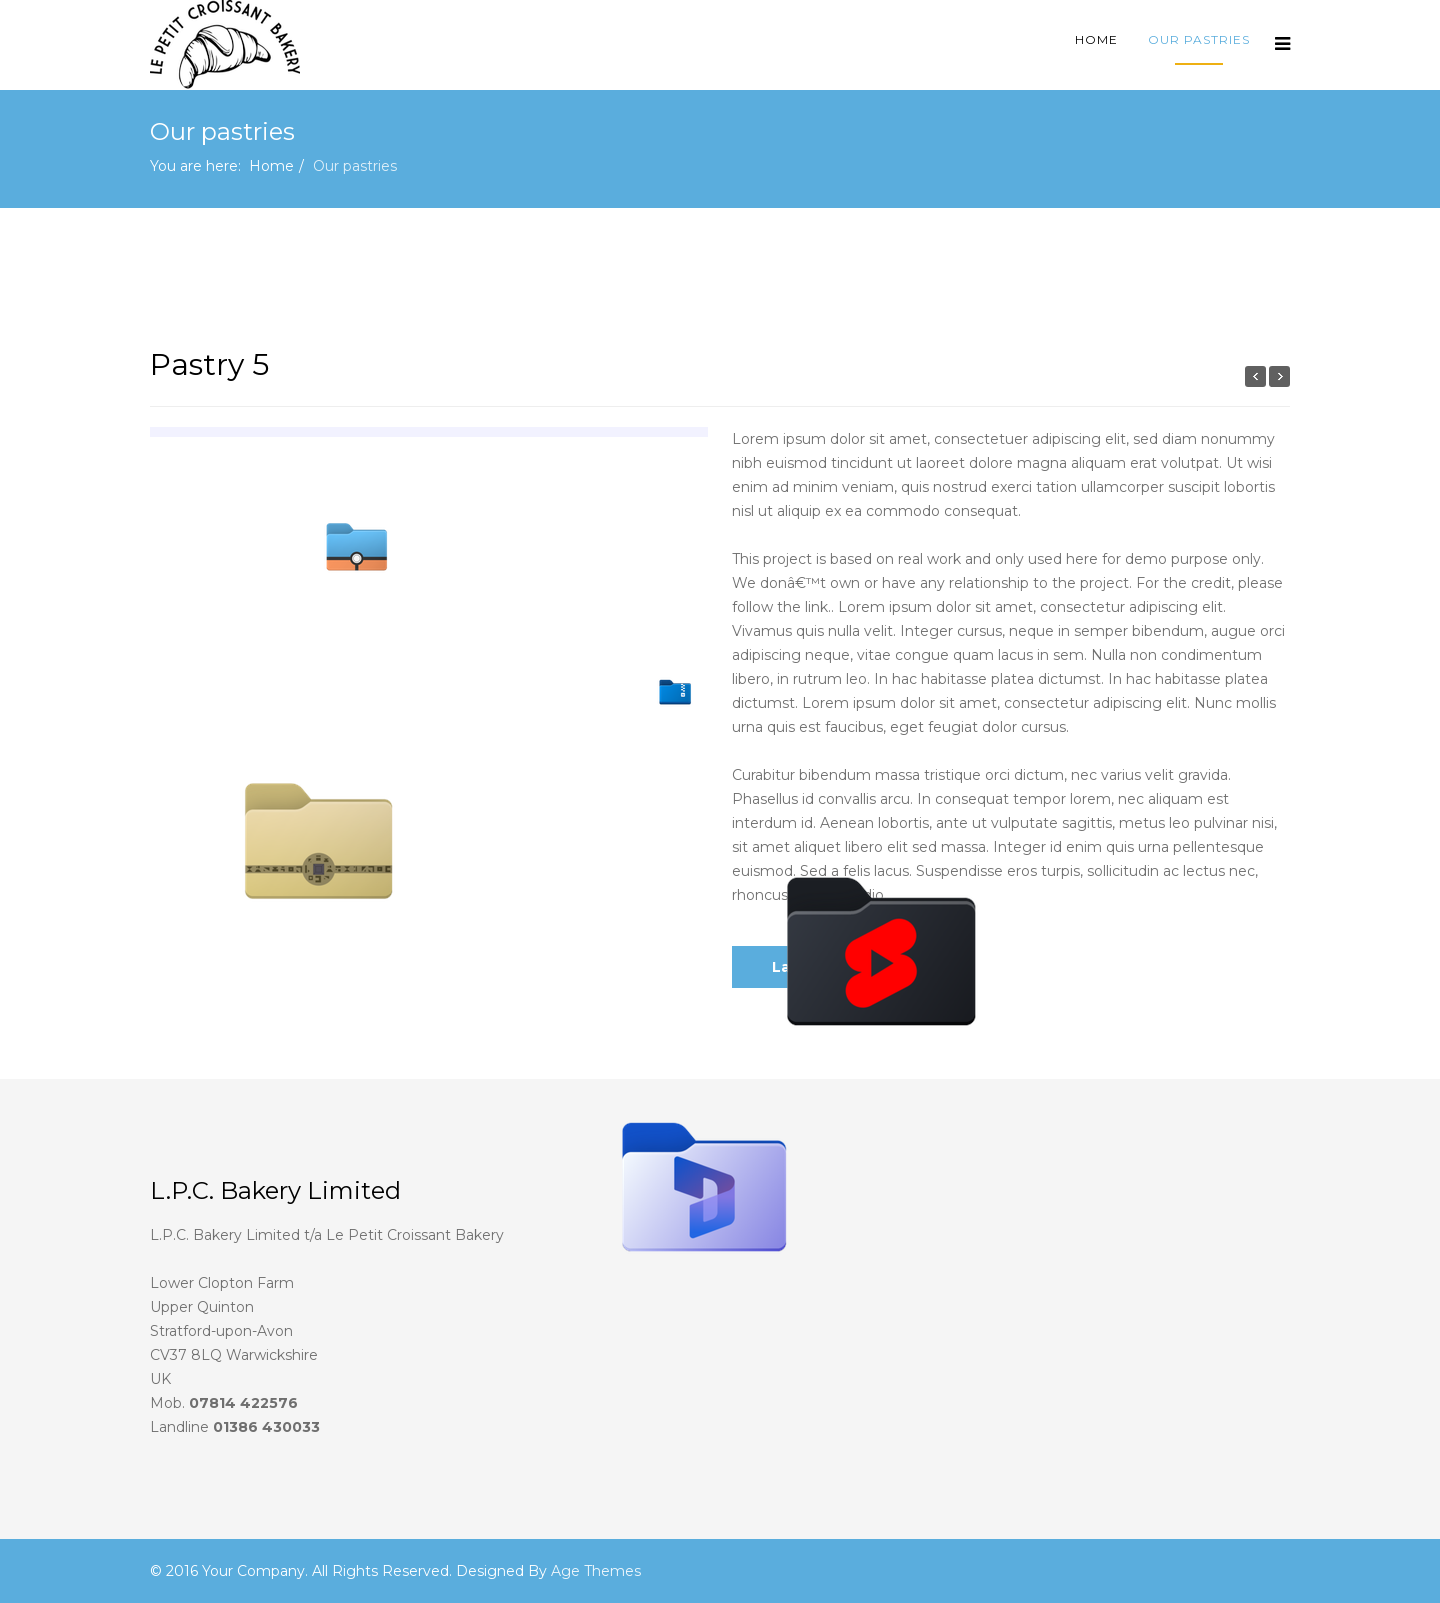 Image resolution: width=1440 pixels, height=1603 pixels. What do you see at coordinates (880, 956) in the screenshot?
I see `open folder containing youtube shorts downloads` at bounding box center [880, 956].